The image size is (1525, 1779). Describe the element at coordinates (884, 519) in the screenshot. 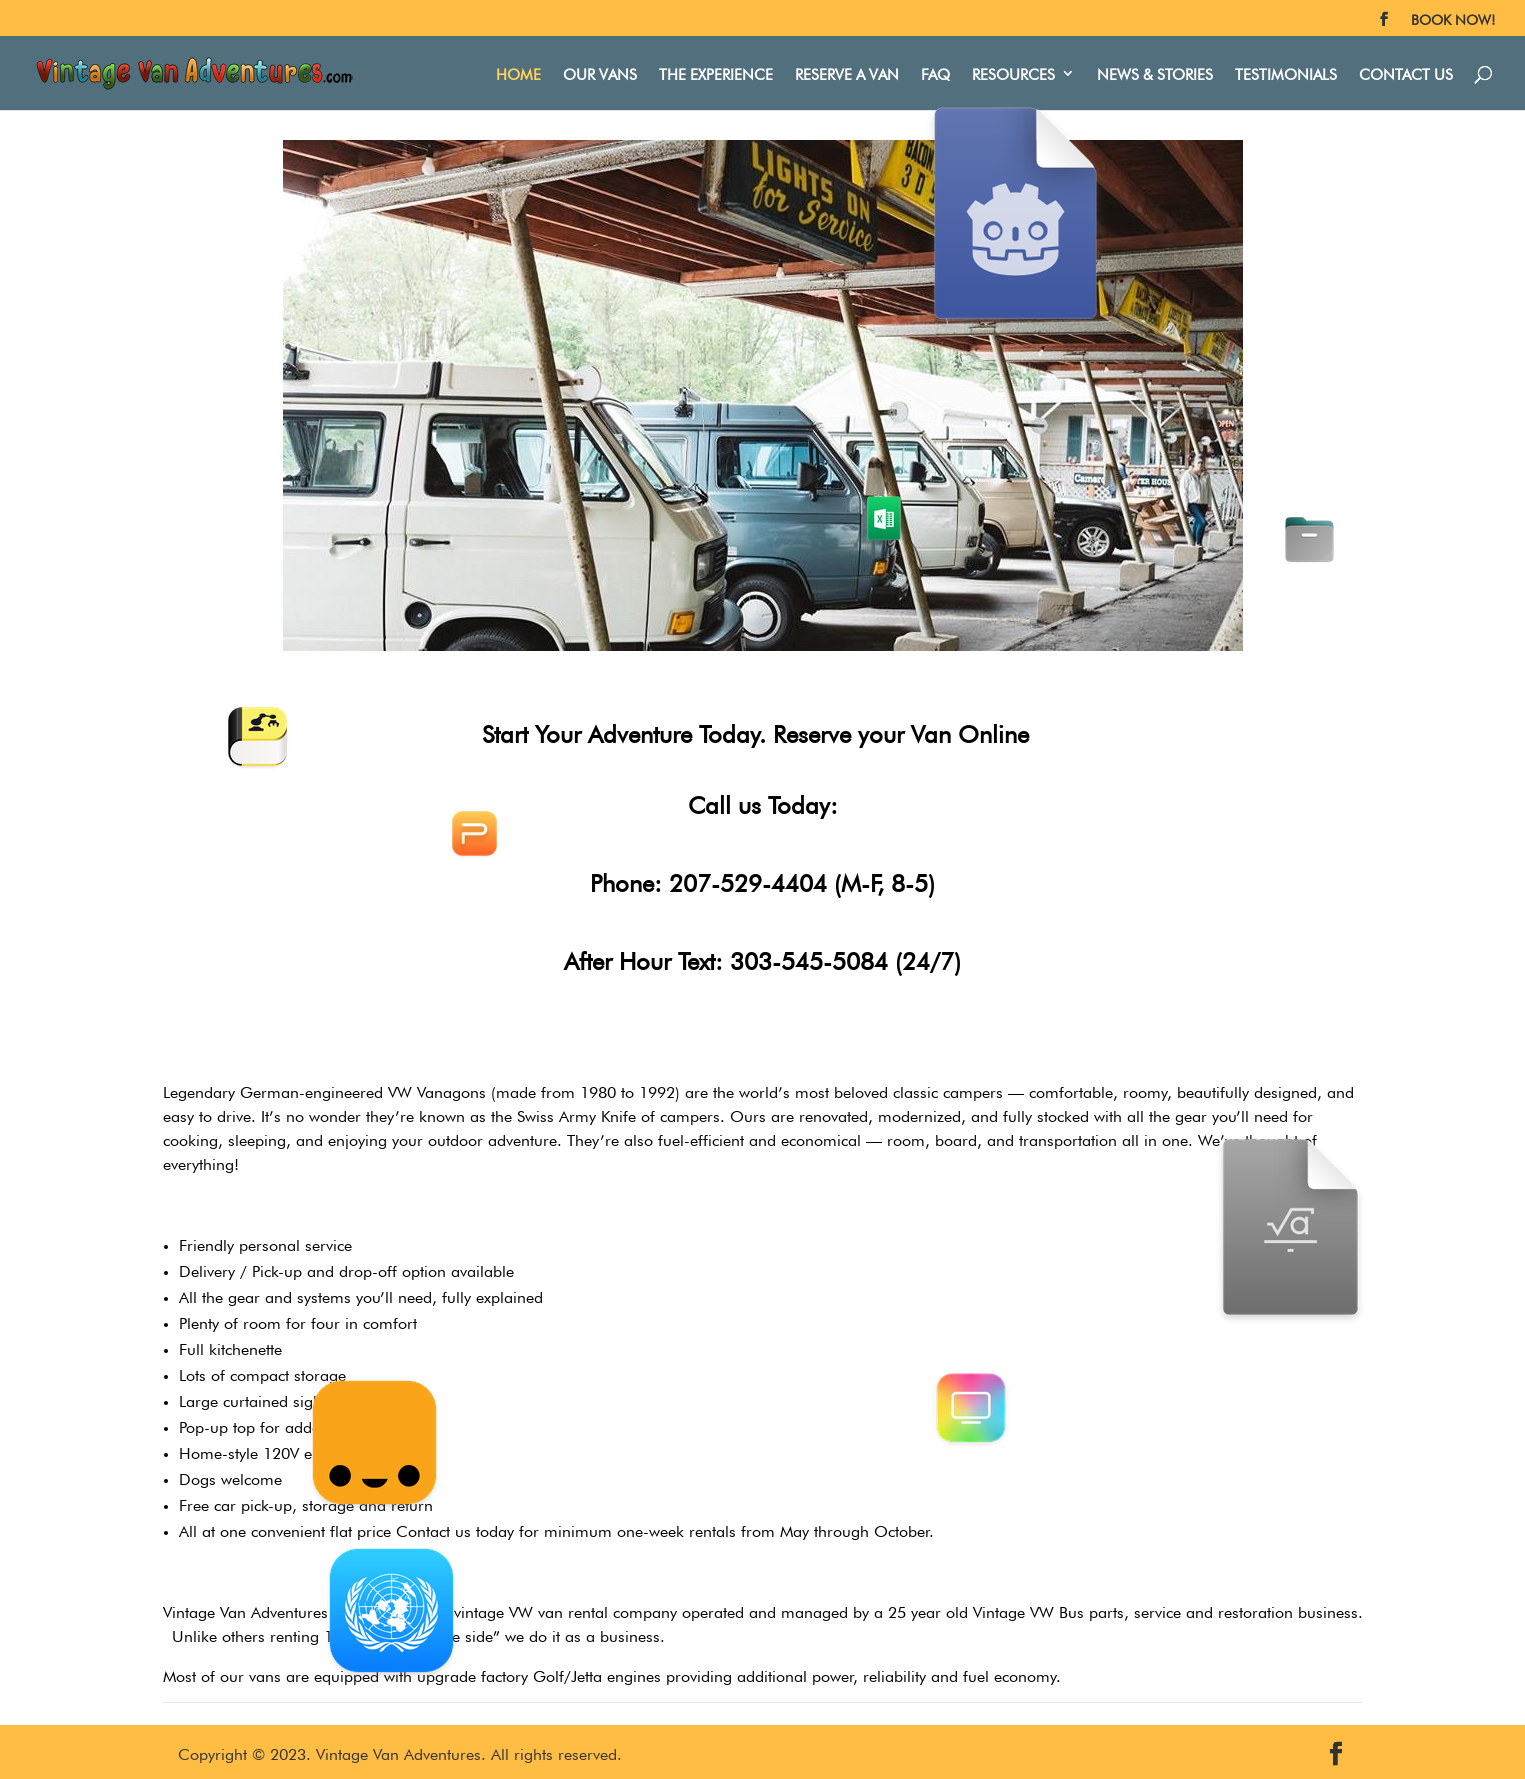

I see `spreadsheet template file` at that location.